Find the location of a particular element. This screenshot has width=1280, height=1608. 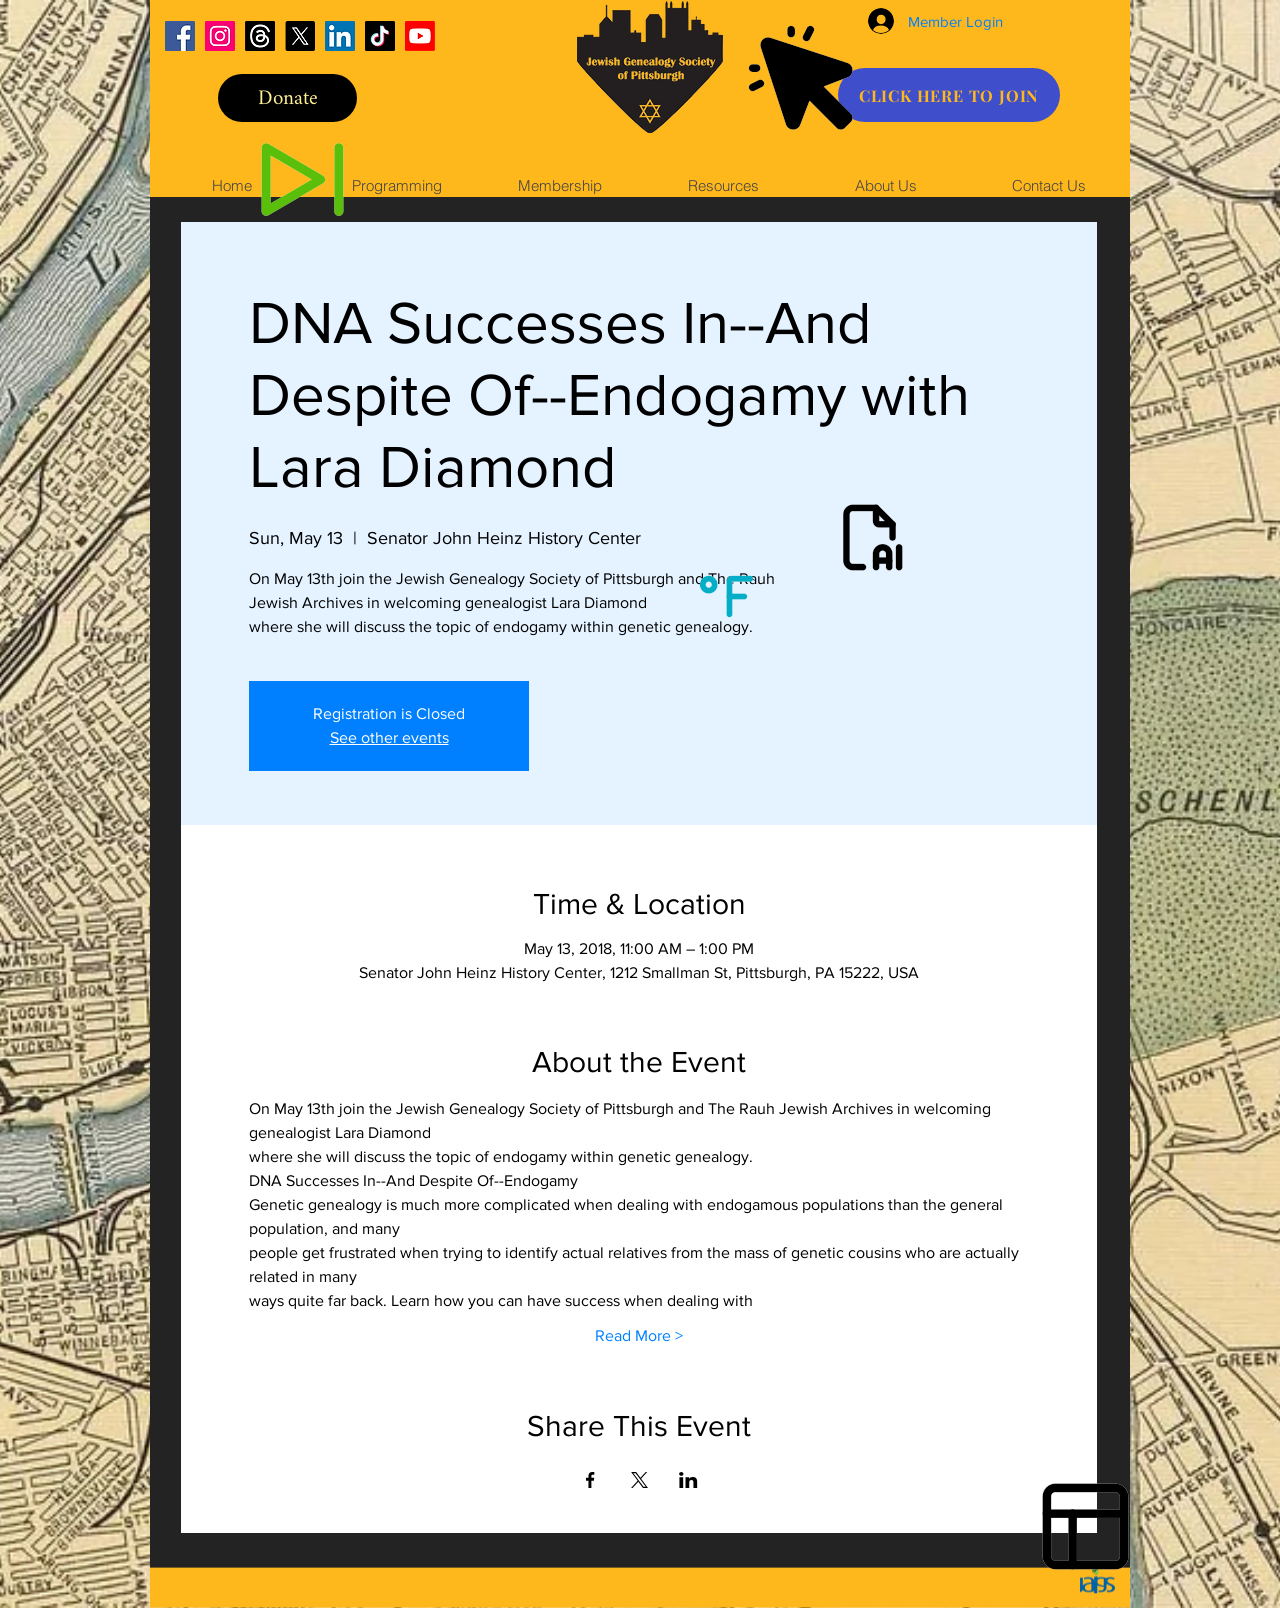

skip to the next track is located at coordinates (302, 179).